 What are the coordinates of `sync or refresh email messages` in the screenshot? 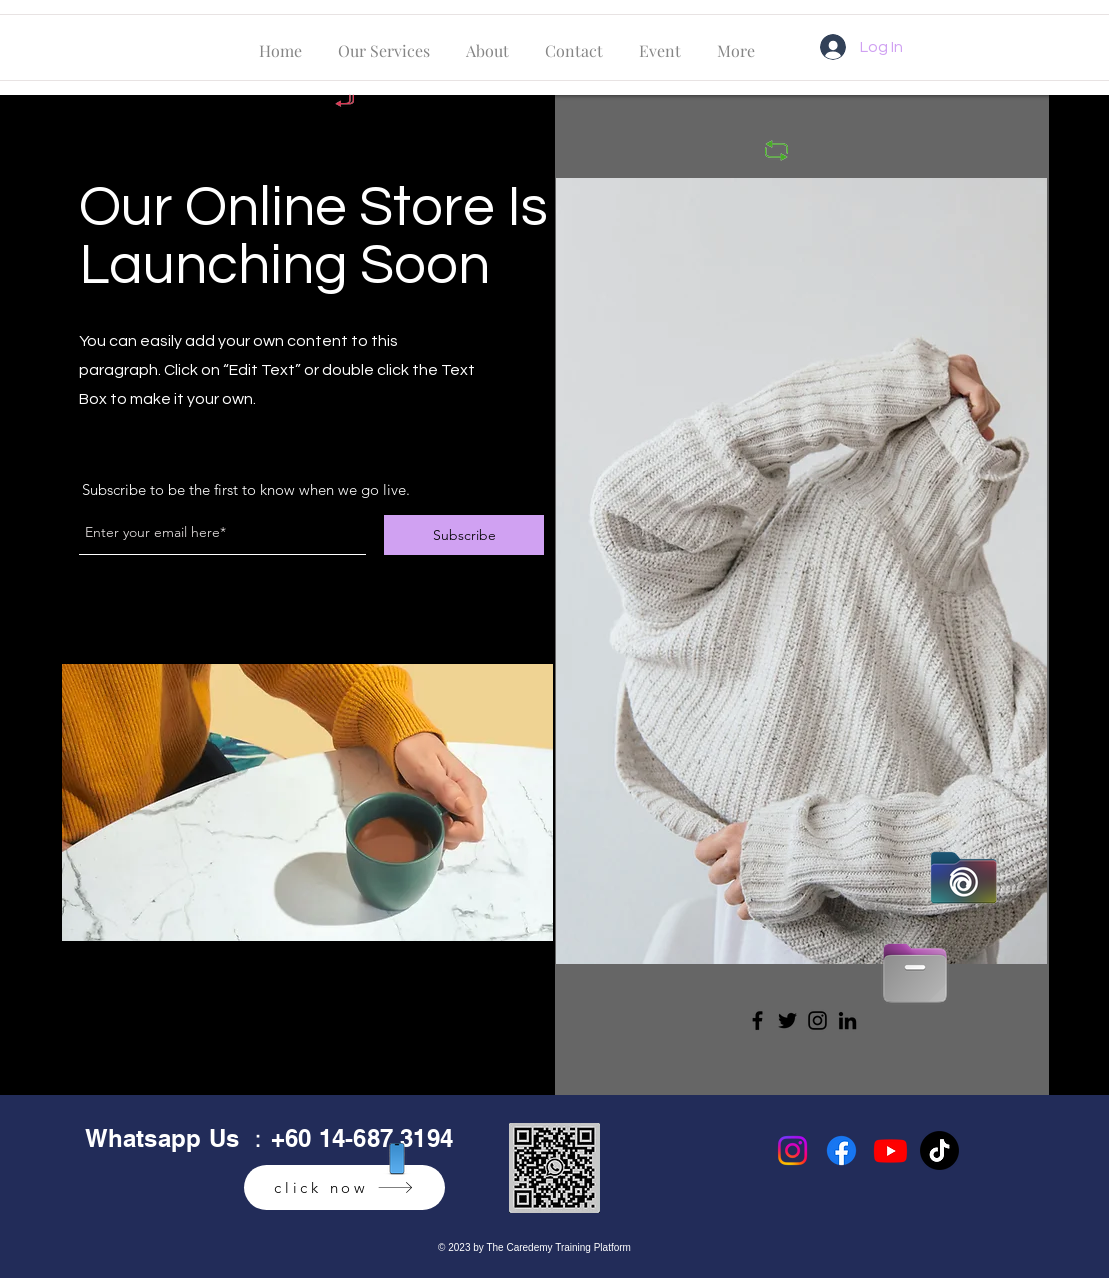 It's located at (776, 150).